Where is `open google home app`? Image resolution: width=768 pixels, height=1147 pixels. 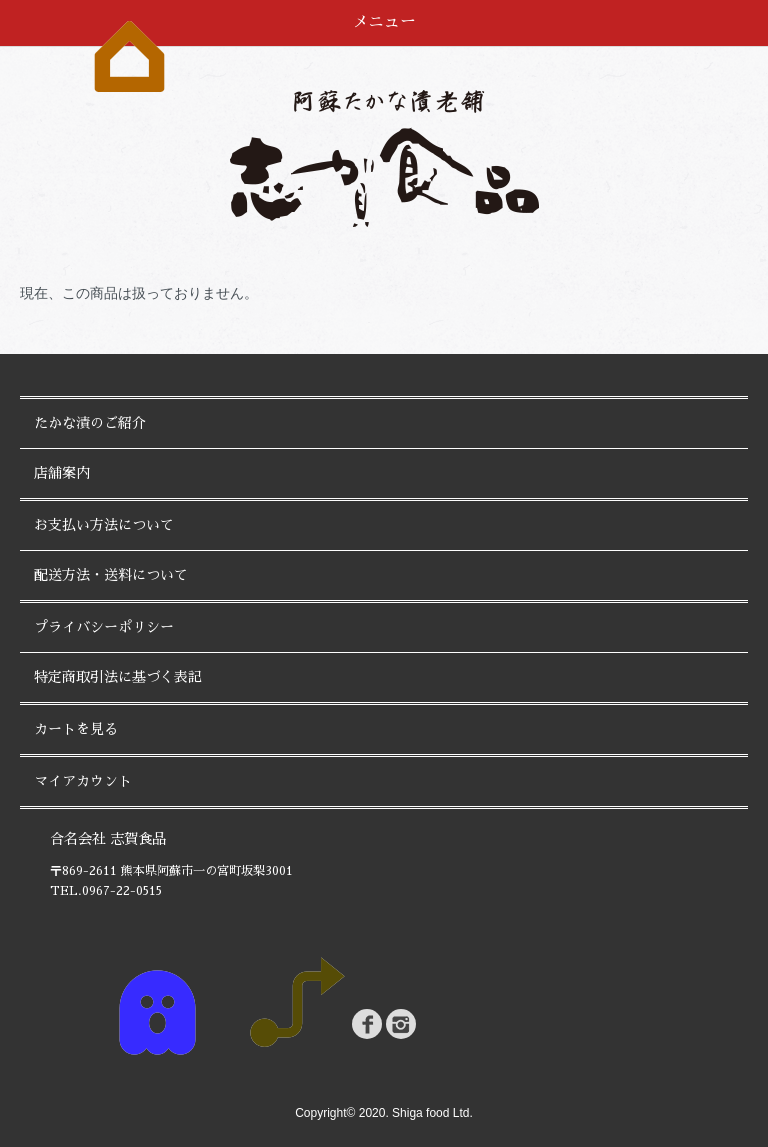
open google home app is located at coordinates (129, 56).